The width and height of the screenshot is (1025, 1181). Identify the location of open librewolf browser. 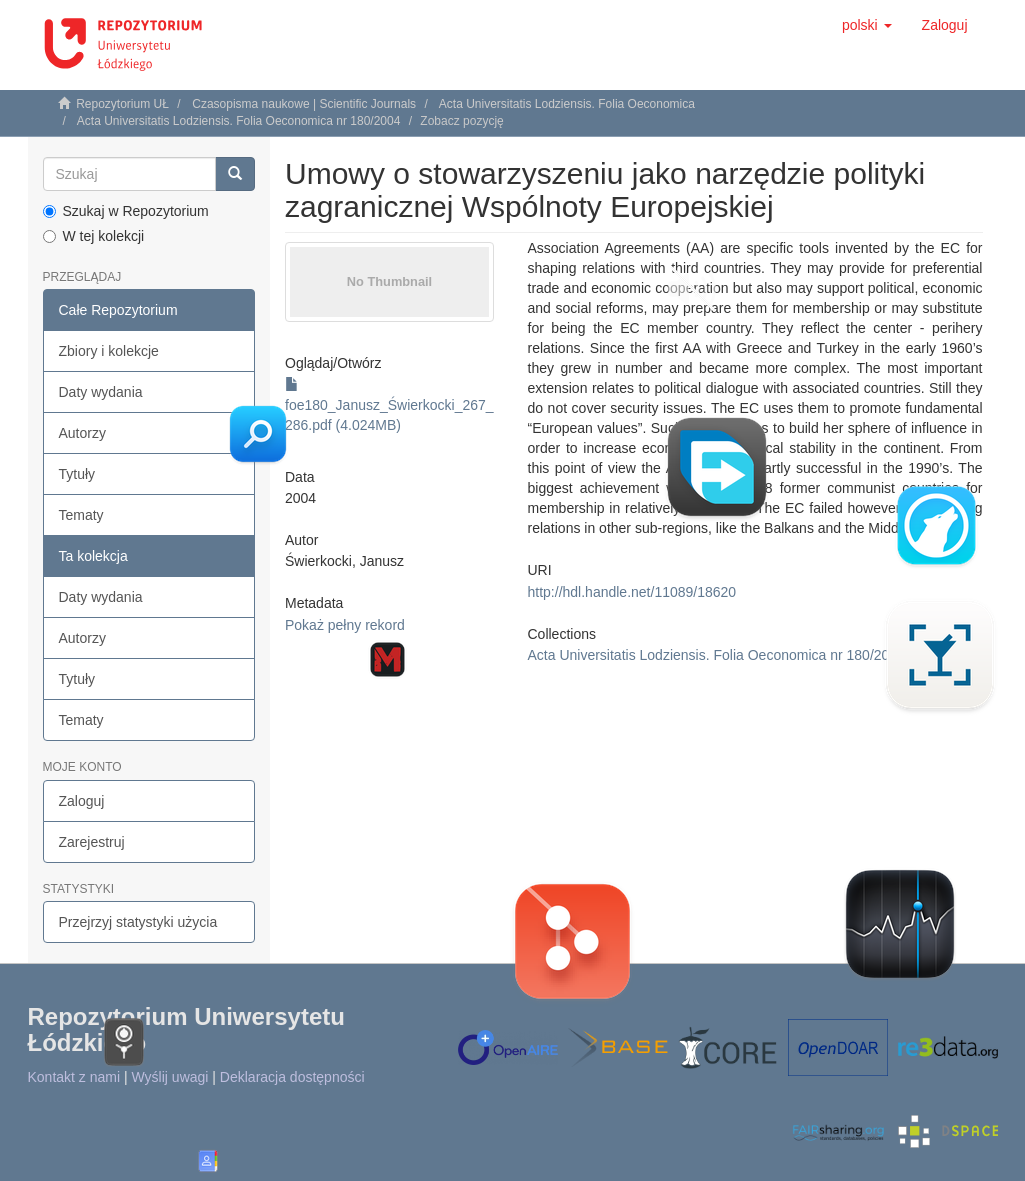
(936, 525).